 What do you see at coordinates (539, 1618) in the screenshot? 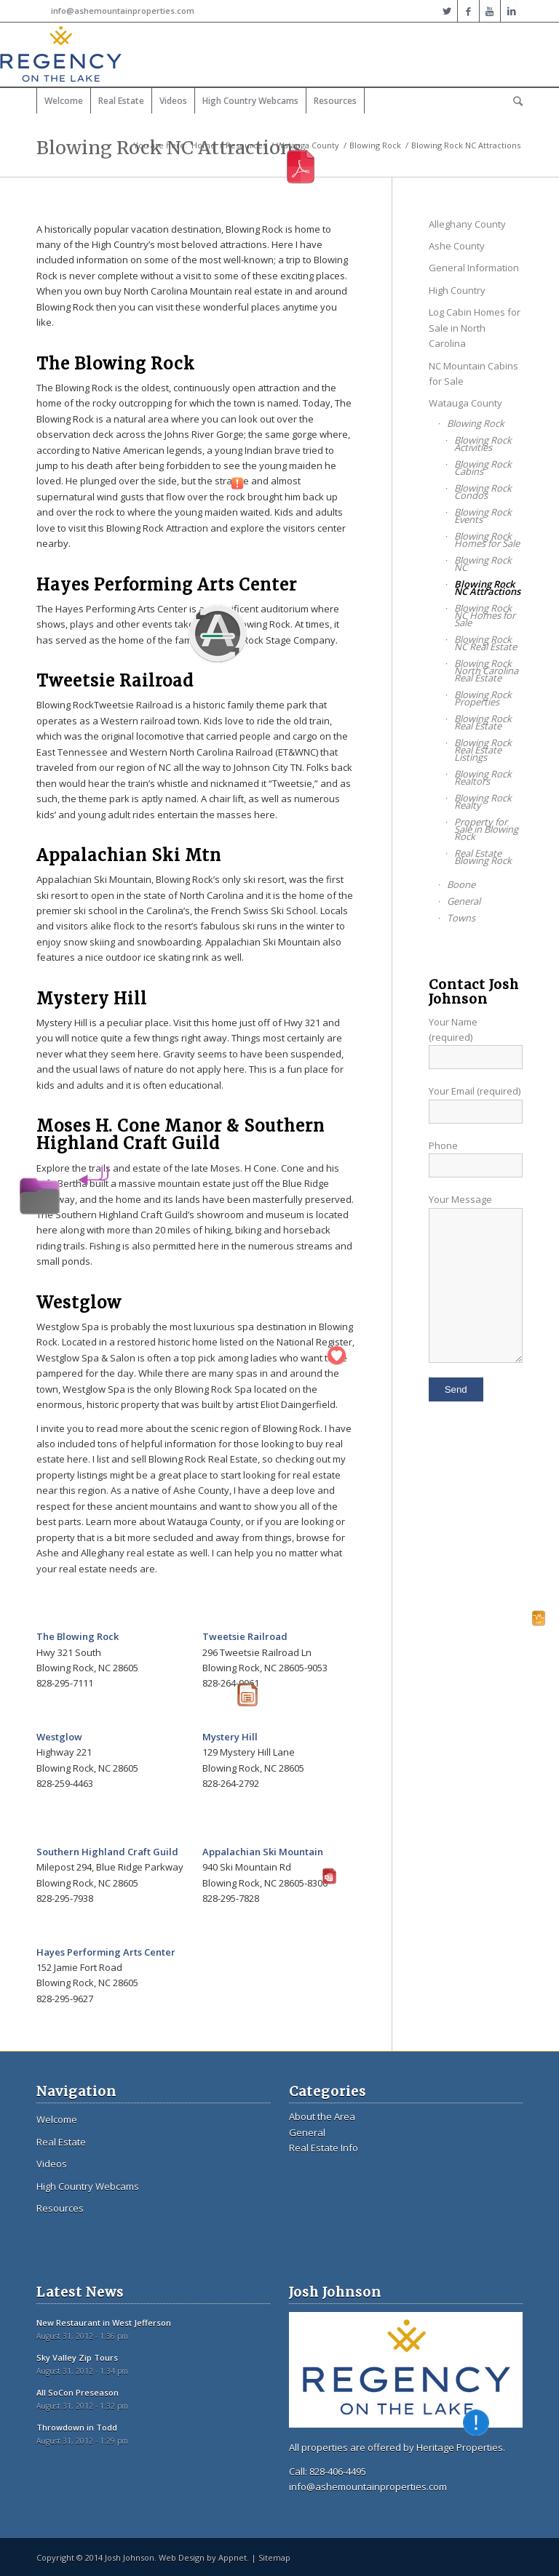
I see `a VirtualBox OVF virtual machine file` at bounding box center [539, 1618].